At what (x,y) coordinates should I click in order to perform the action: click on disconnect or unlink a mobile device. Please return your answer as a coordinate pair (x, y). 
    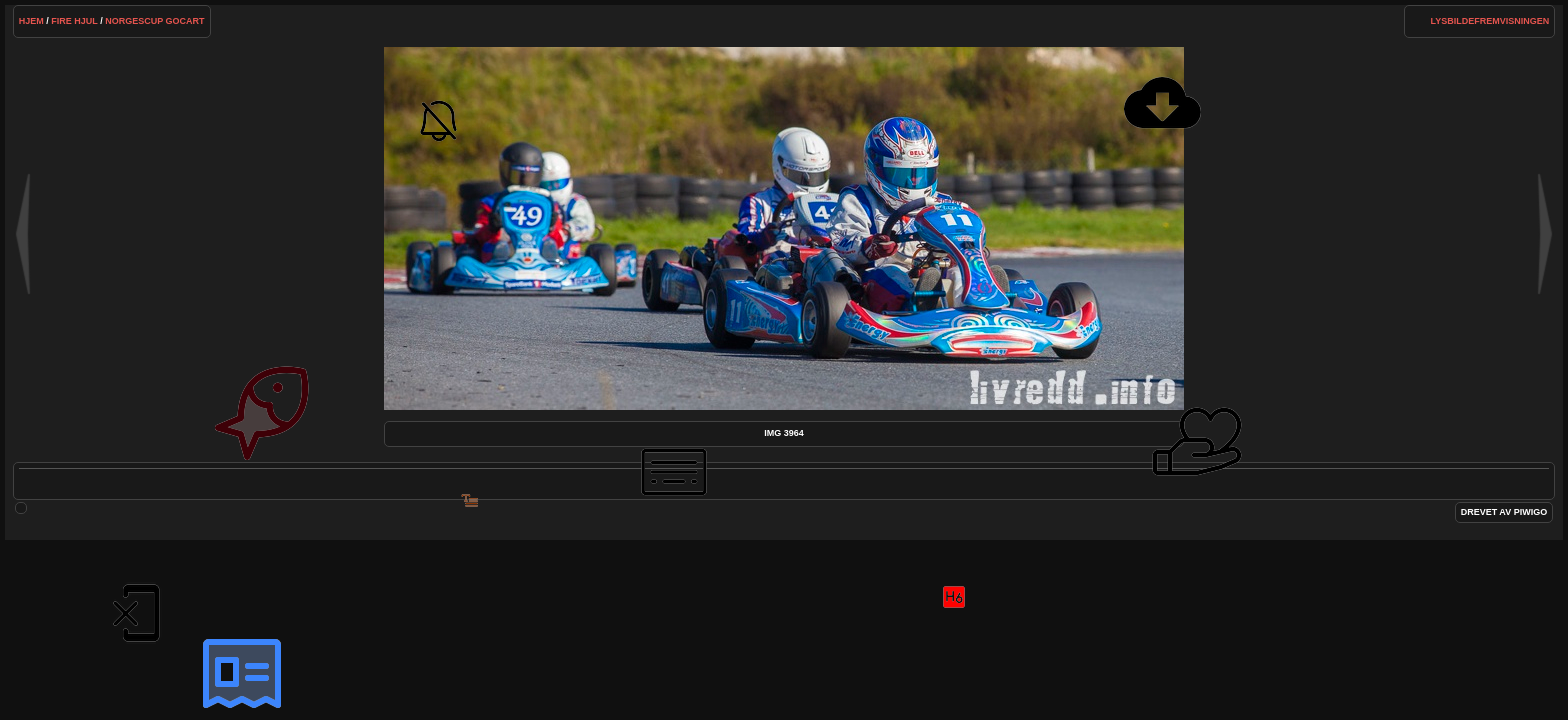
    Looking at the image, I should click on (136, 613).